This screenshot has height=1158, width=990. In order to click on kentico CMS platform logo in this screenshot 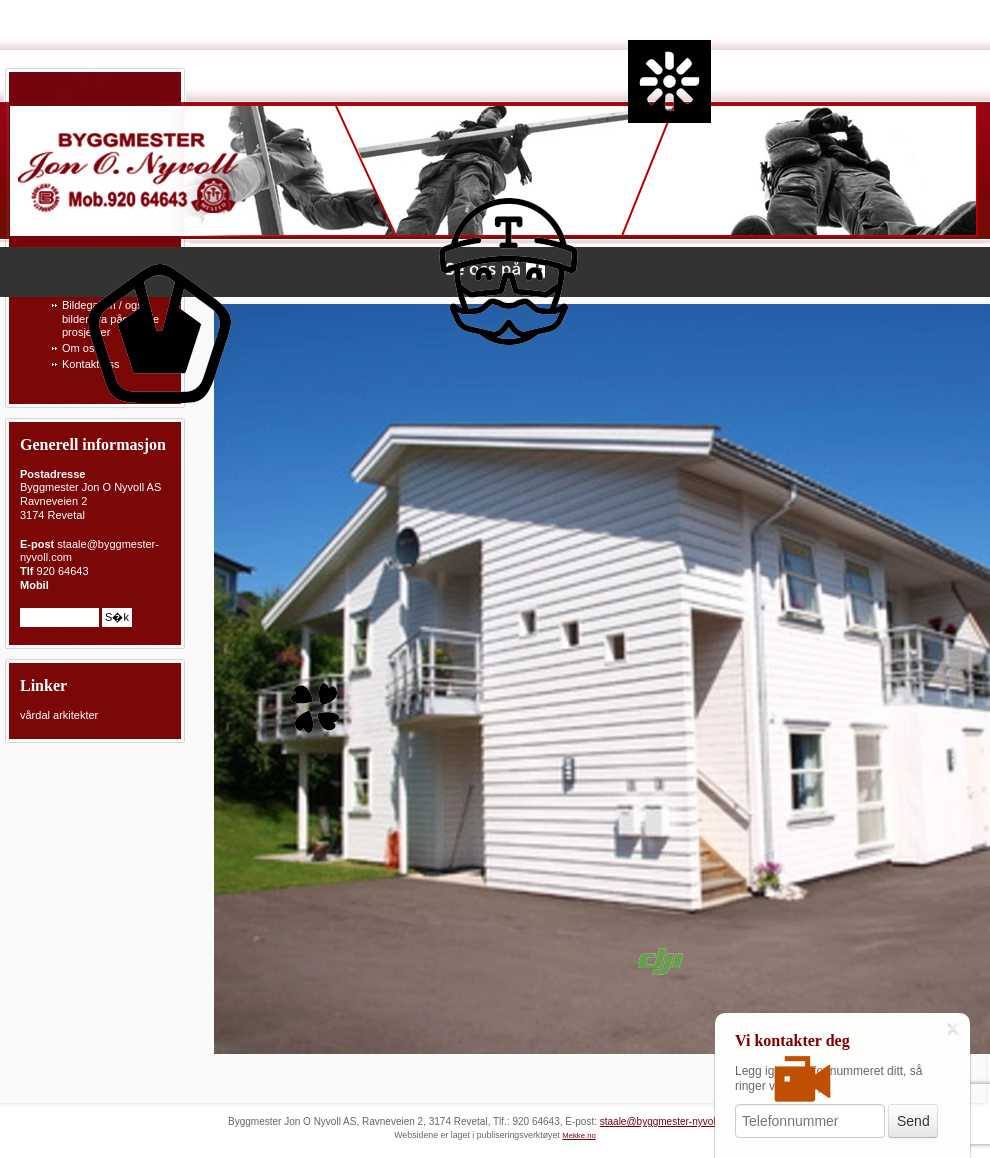, I will do `click(669, 81)`.